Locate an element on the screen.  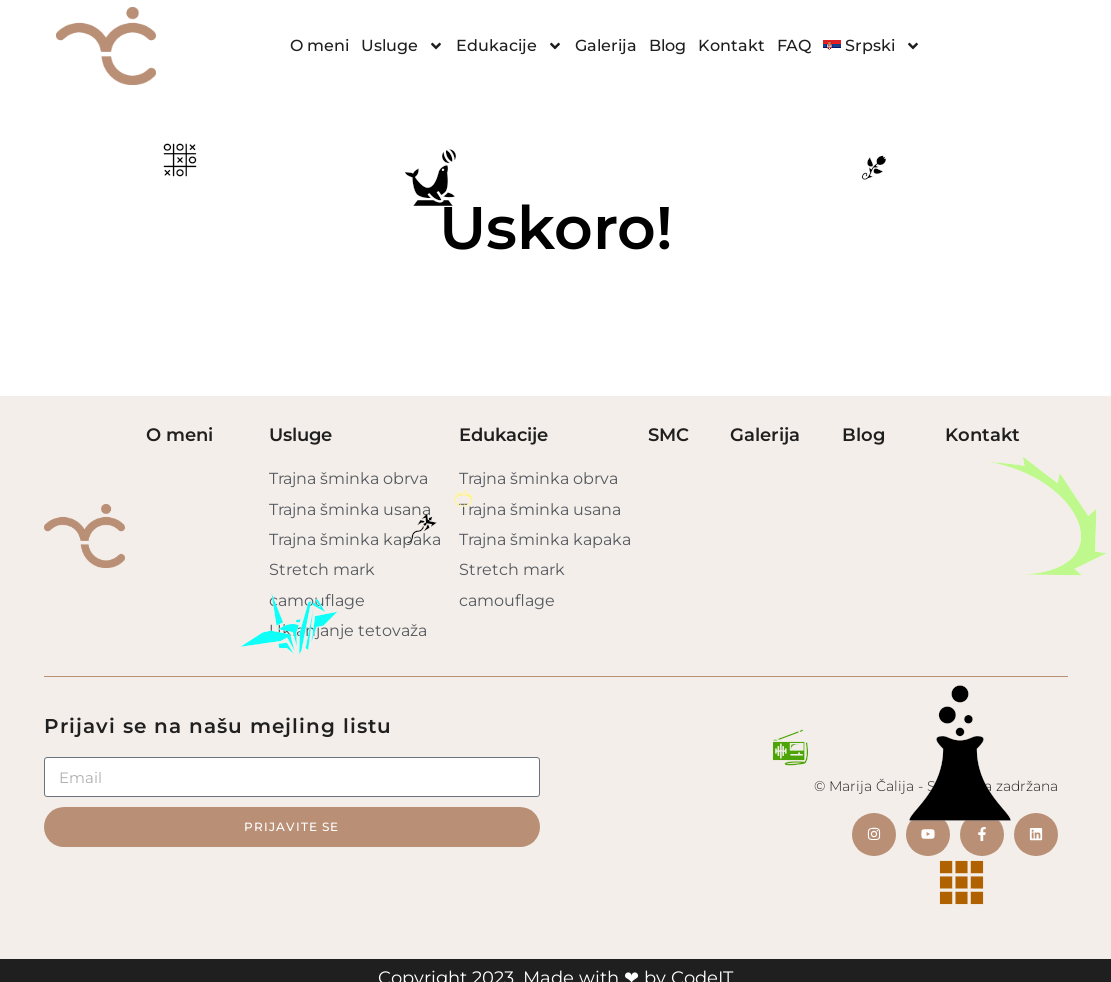
indicates a closed or dormant plant in a gardening game is located at coordinates (874, 168).